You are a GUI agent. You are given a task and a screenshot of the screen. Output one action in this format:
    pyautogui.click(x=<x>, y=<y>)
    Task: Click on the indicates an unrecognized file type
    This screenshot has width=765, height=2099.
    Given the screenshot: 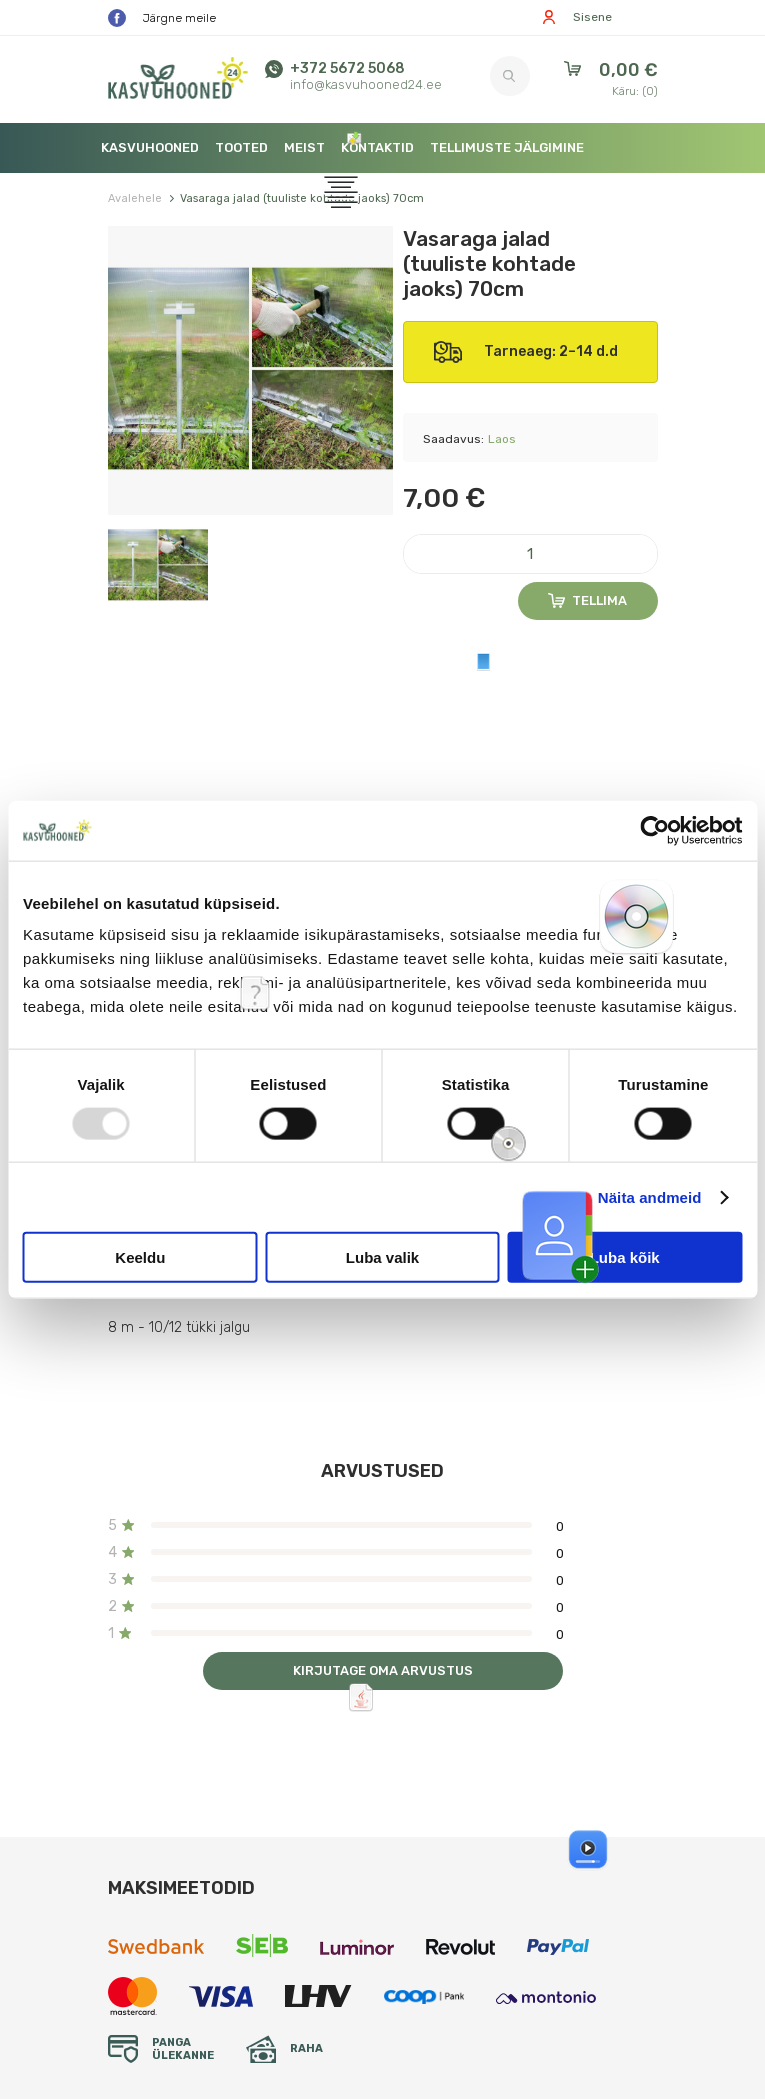 What is the action you would take?
    pyautogui.click(x=255, y=993)
    